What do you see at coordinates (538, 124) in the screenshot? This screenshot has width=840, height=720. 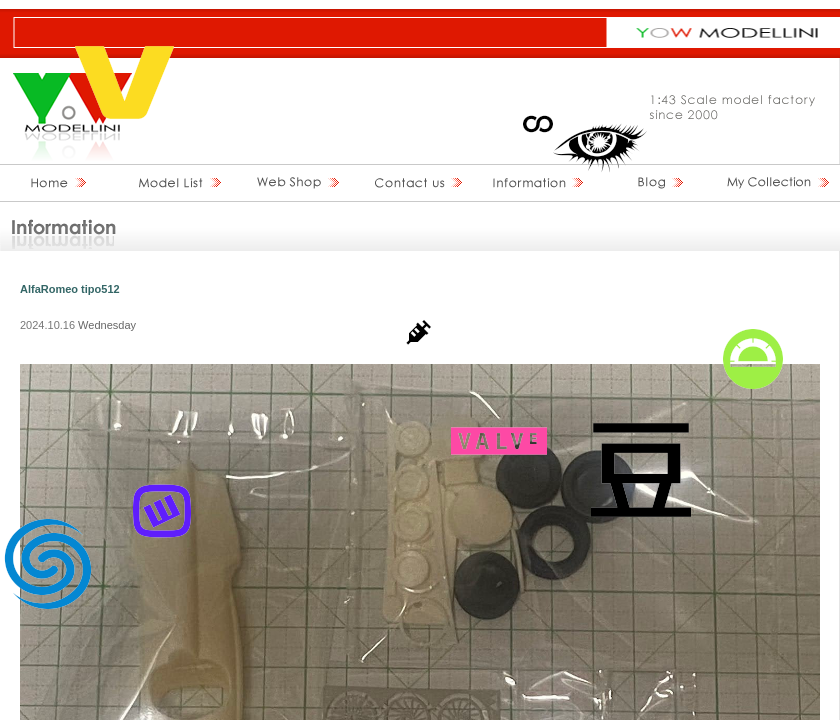 I see `visit gitconnected developer portfolio platform` at bounding box center [538, 124].